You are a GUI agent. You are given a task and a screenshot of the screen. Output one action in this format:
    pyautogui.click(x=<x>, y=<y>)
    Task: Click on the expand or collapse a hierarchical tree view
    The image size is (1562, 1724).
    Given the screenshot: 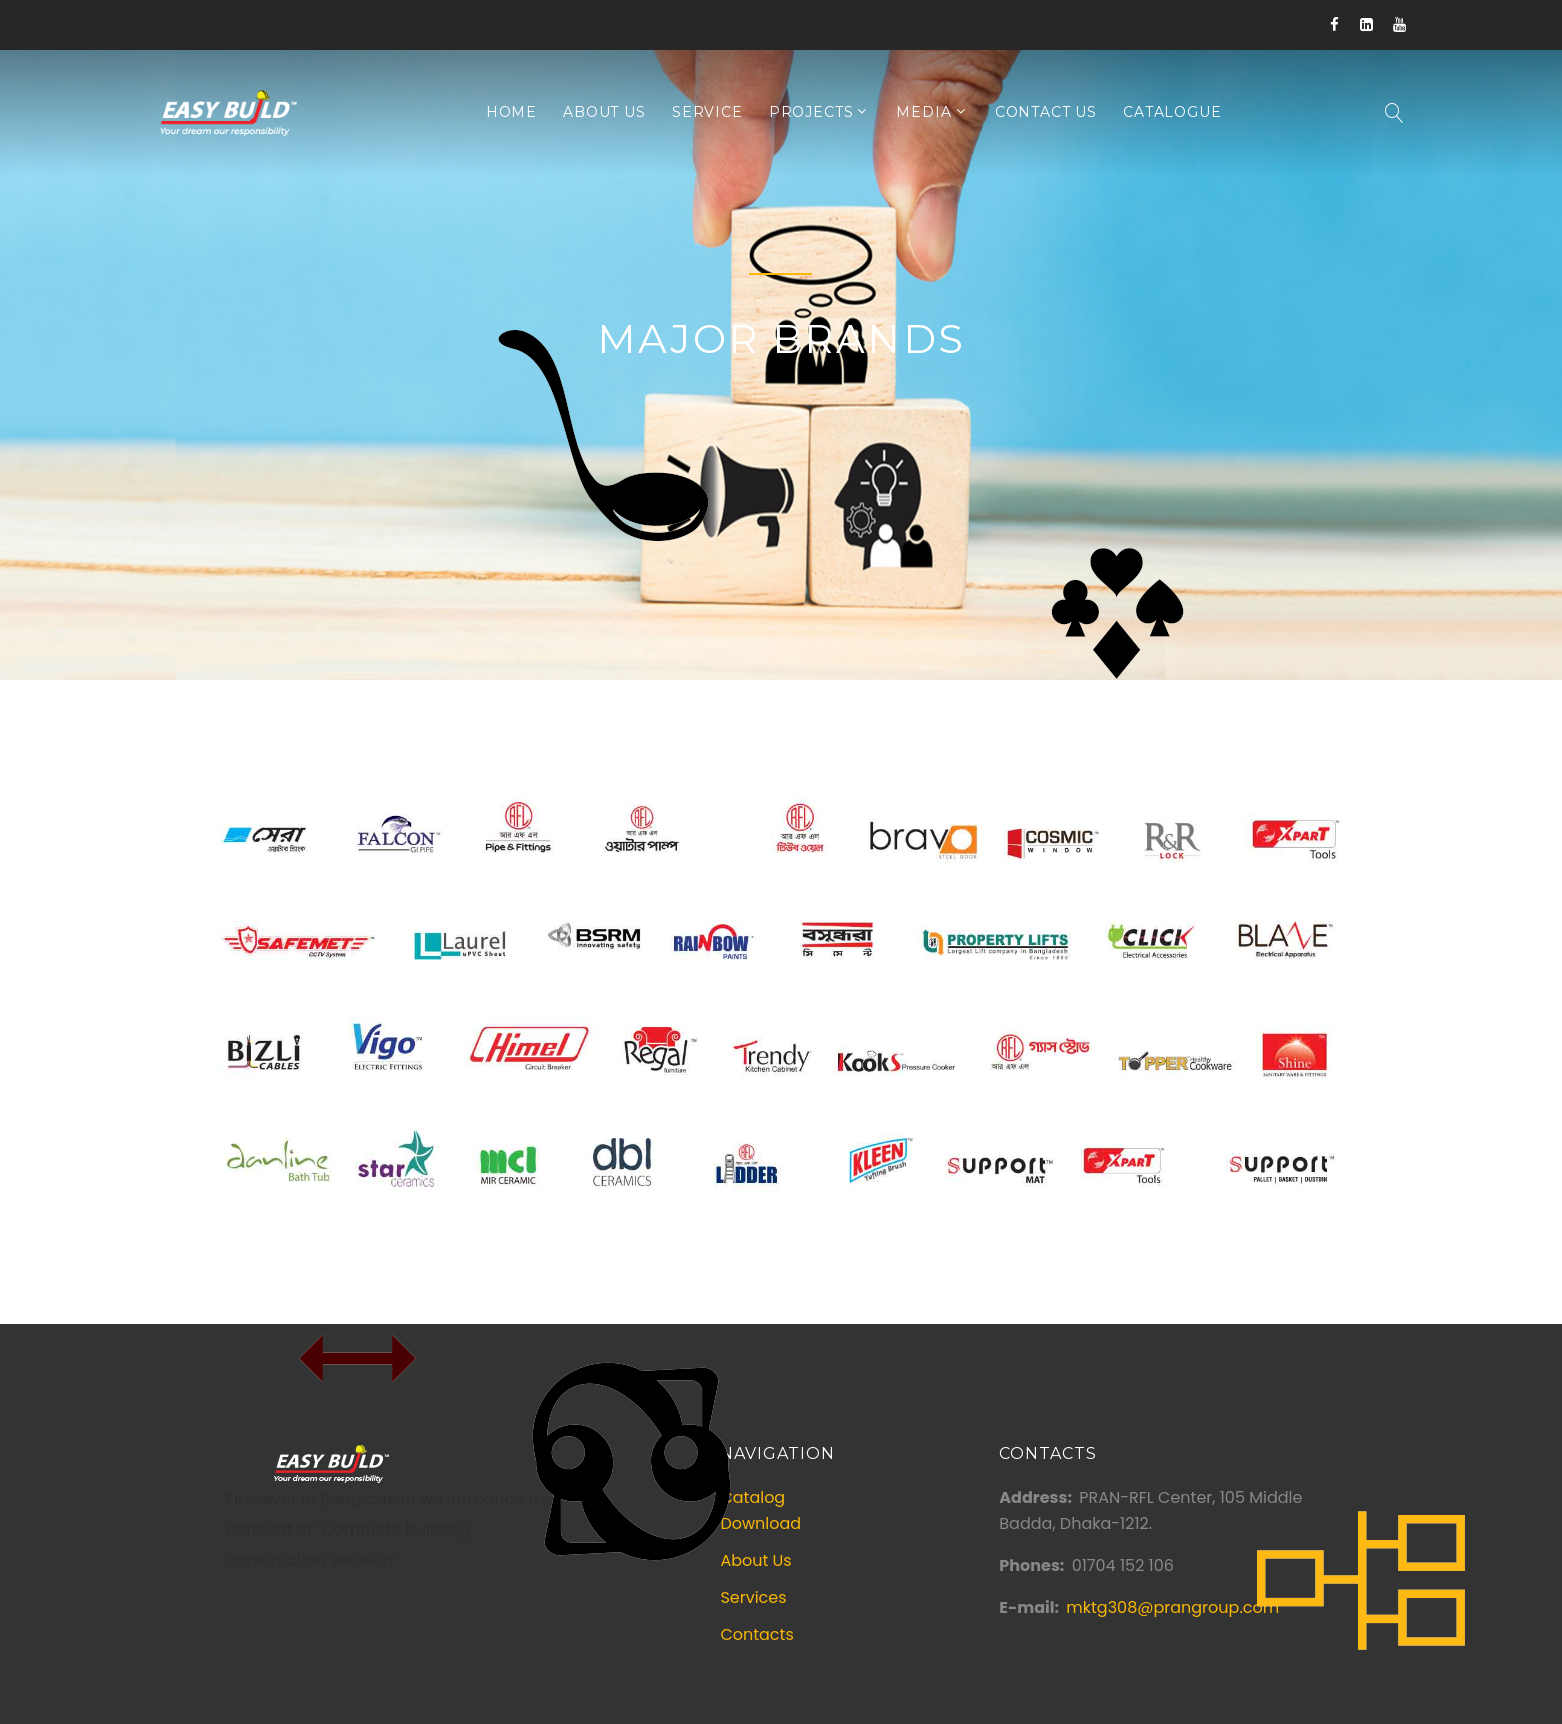 What is the action you would take?
    pyautogui.click(x=1361, y=1578)
    